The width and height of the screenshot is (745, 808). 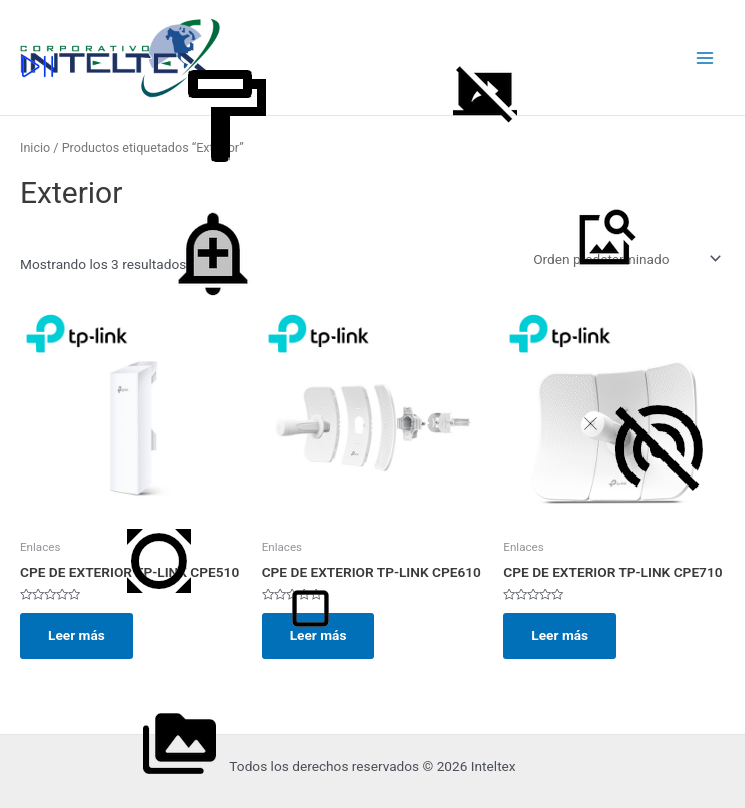 What do you see at coordinates (659, 449) in the screenshot?
I see `indicates mobile hotspot is disabled` at bounding box center [659, 449].